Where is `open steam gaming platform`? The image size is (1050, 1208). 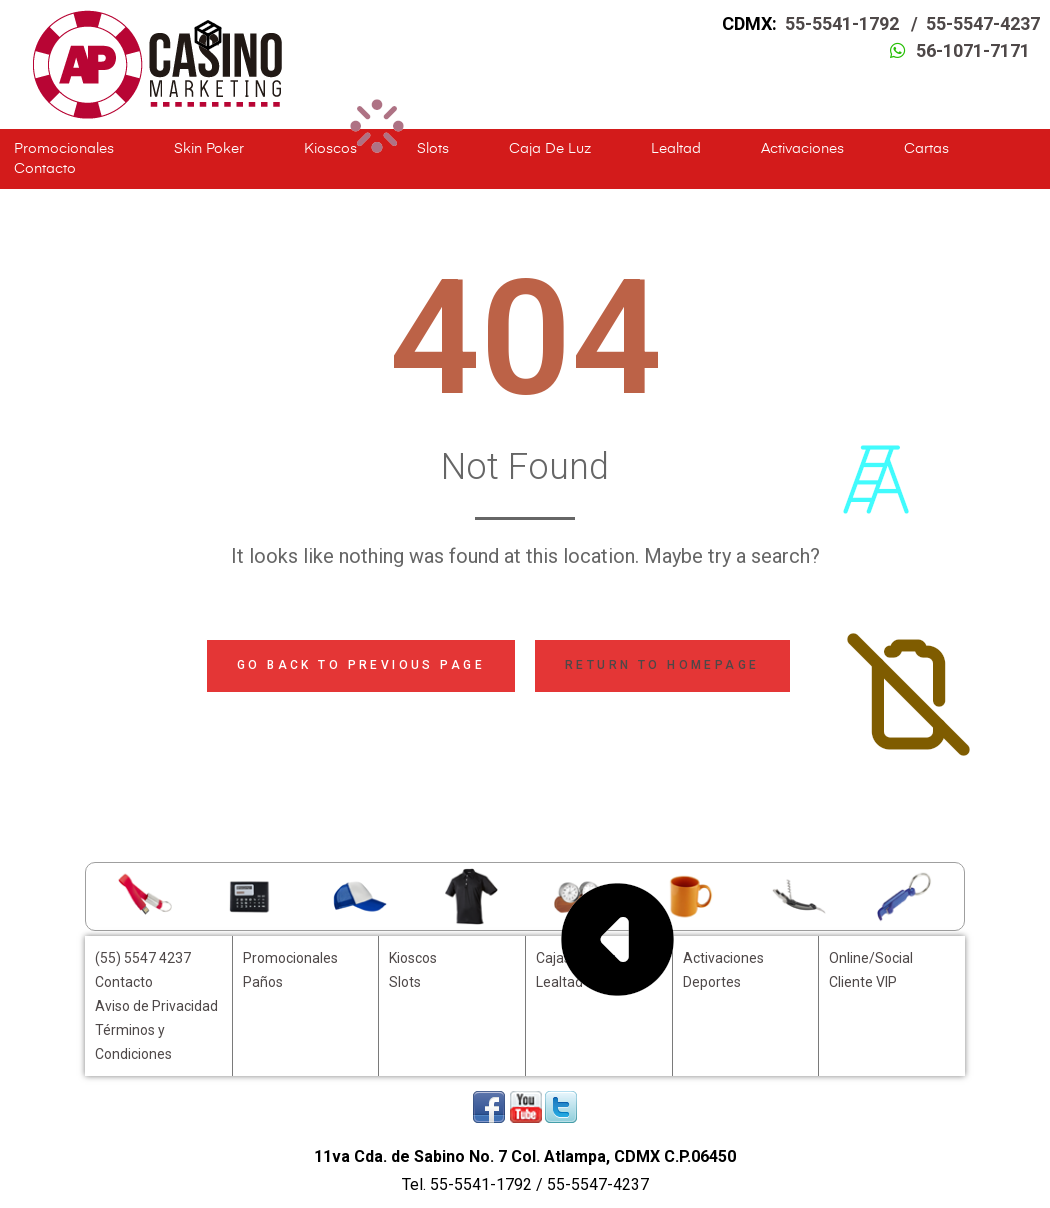 open steam gaming platform is located at coordinates (377, 126).